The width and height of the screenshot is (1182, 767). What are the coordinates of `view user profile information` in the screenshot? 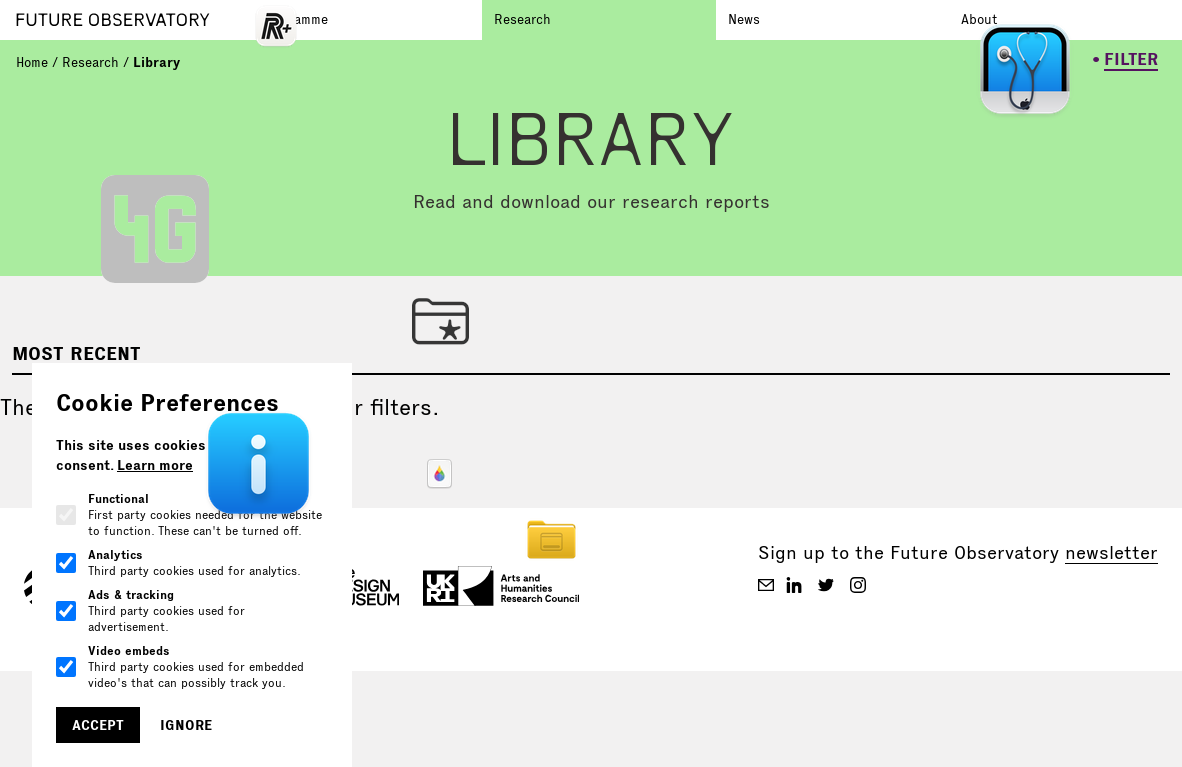 It's located at (258, 463).